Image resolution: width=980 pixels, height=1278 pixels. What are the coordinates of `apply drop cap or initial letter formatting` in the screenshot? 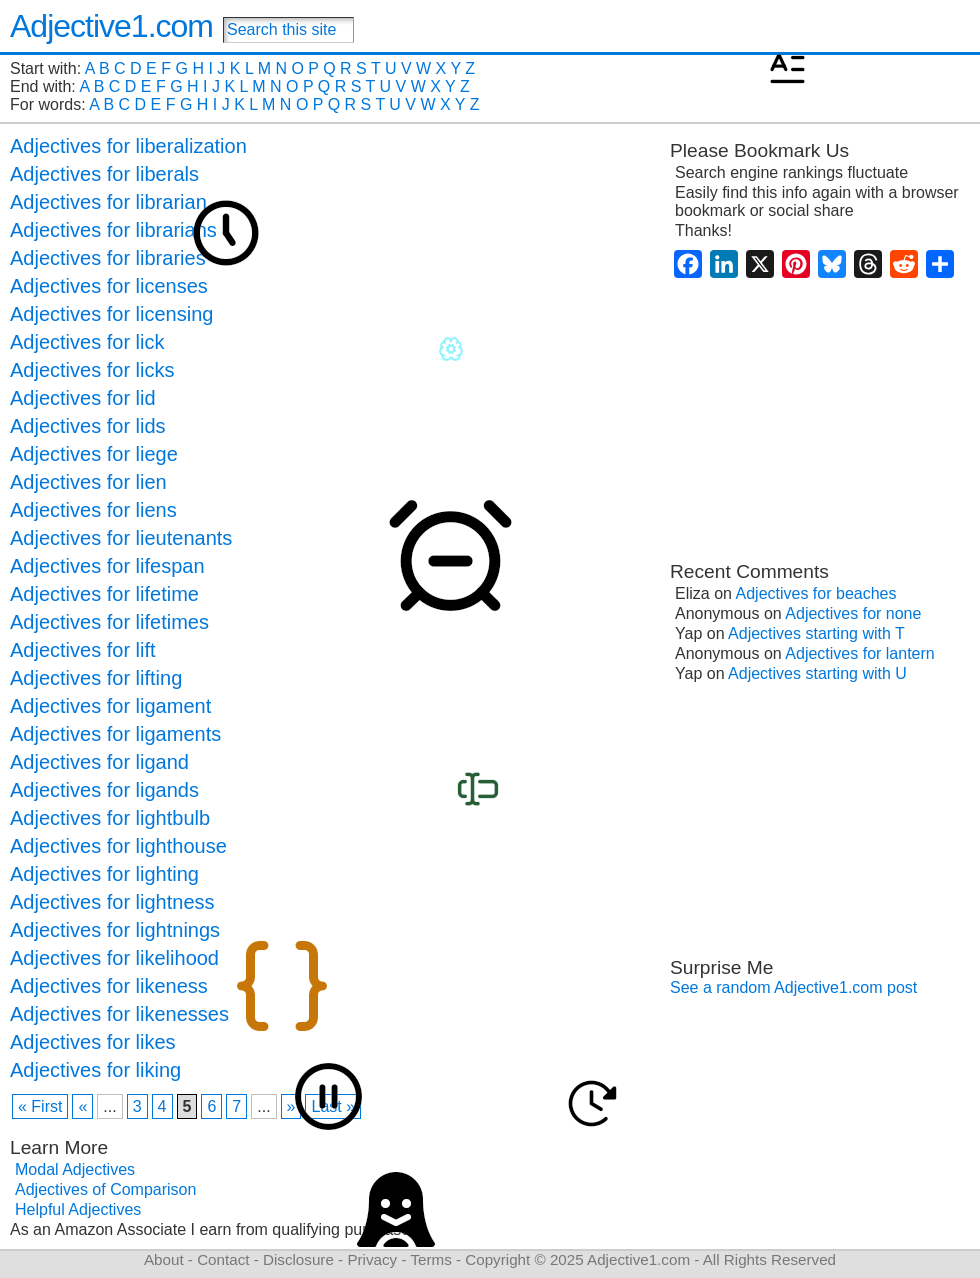 It's located at (787, 69).